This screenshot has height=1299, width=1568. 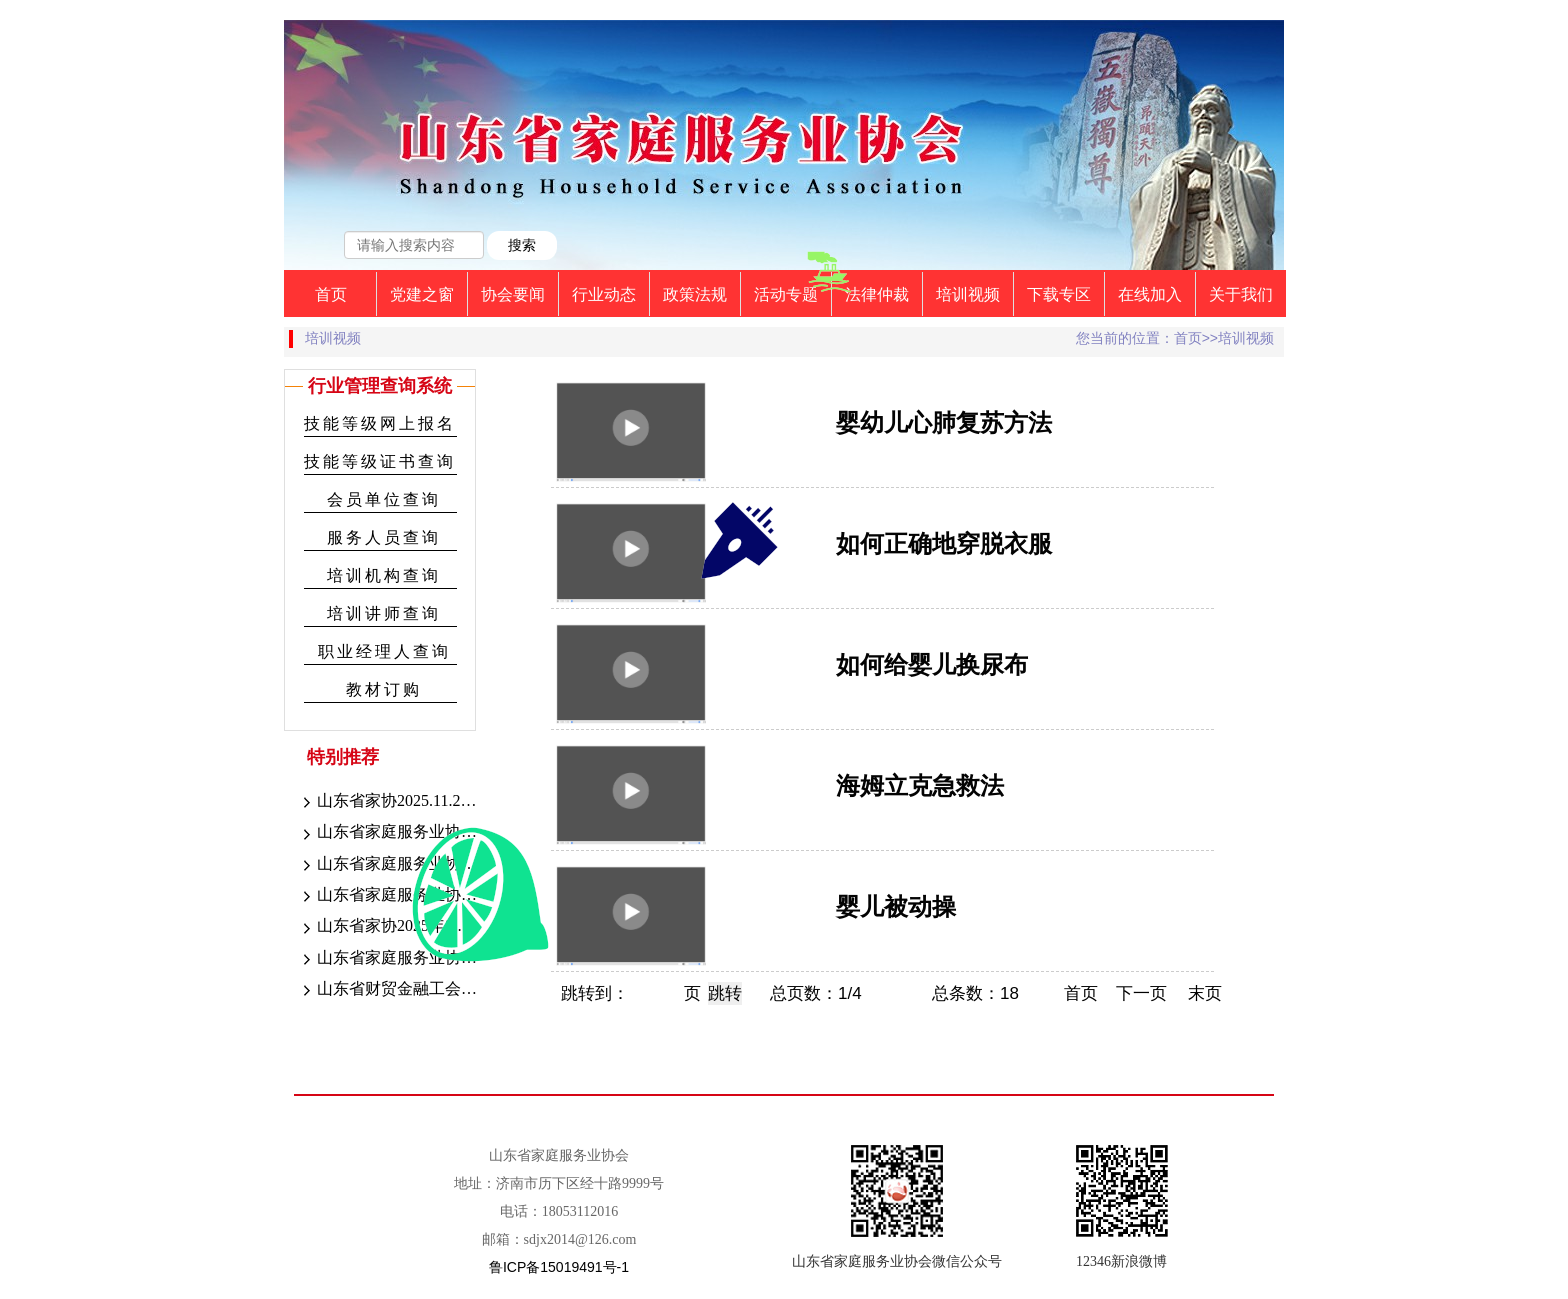 I want to click on select dreadnought or battleship unit, so click(x=829, y=273).